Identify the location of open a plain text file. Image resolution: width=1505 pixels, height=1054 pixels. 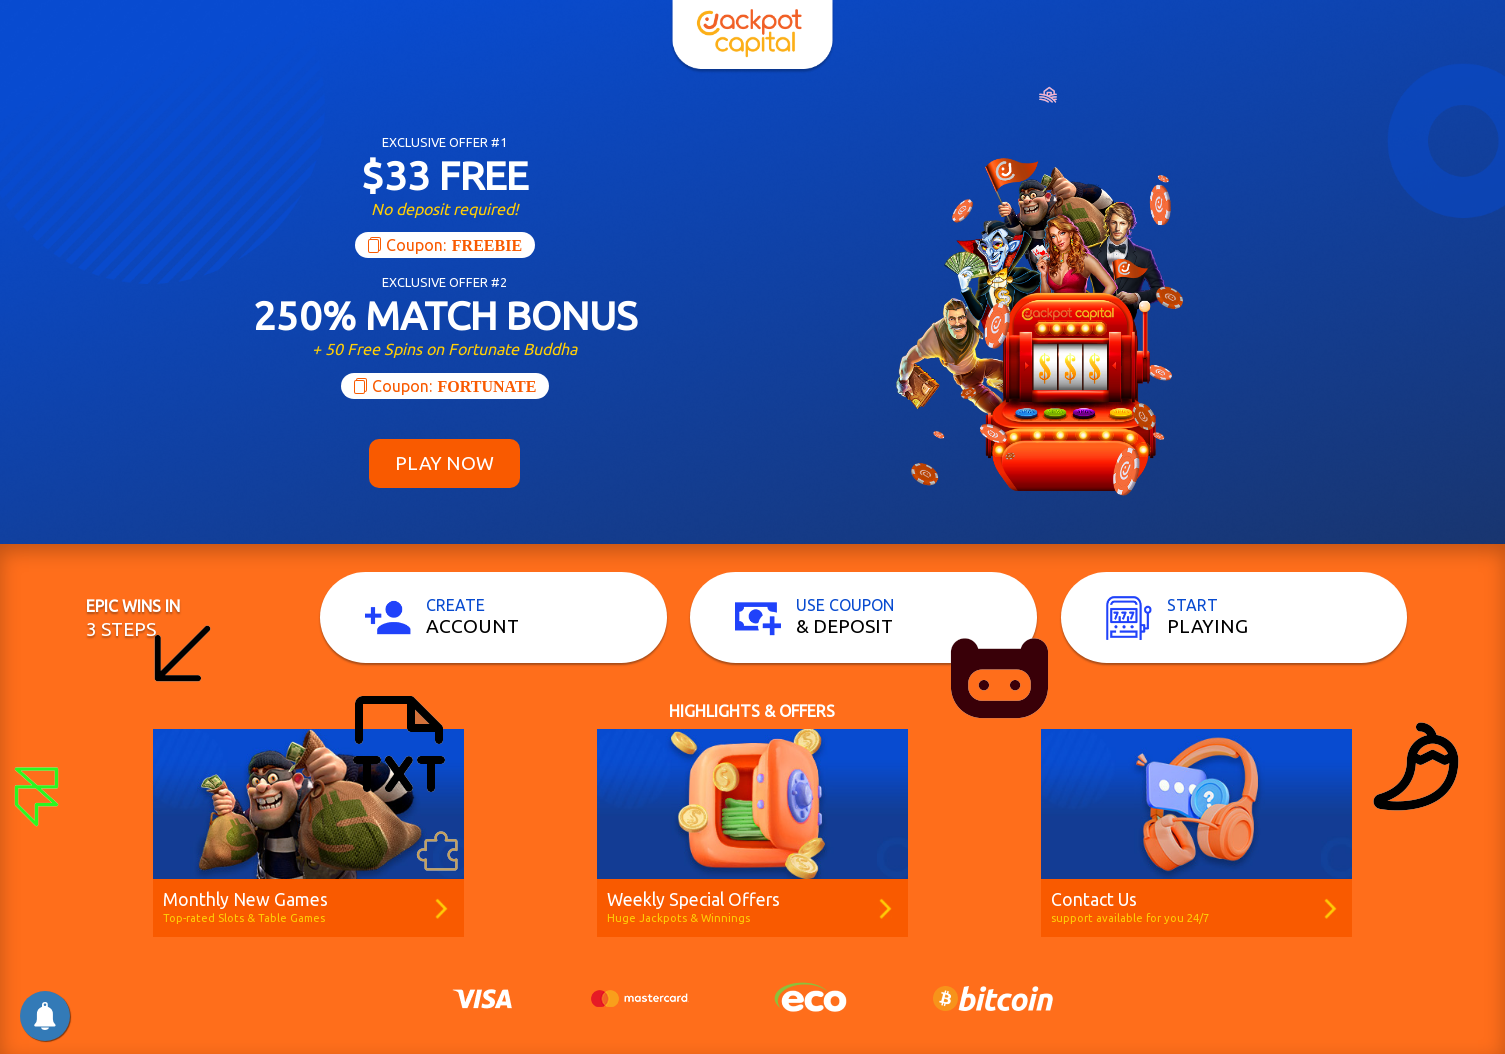
(399, 748).